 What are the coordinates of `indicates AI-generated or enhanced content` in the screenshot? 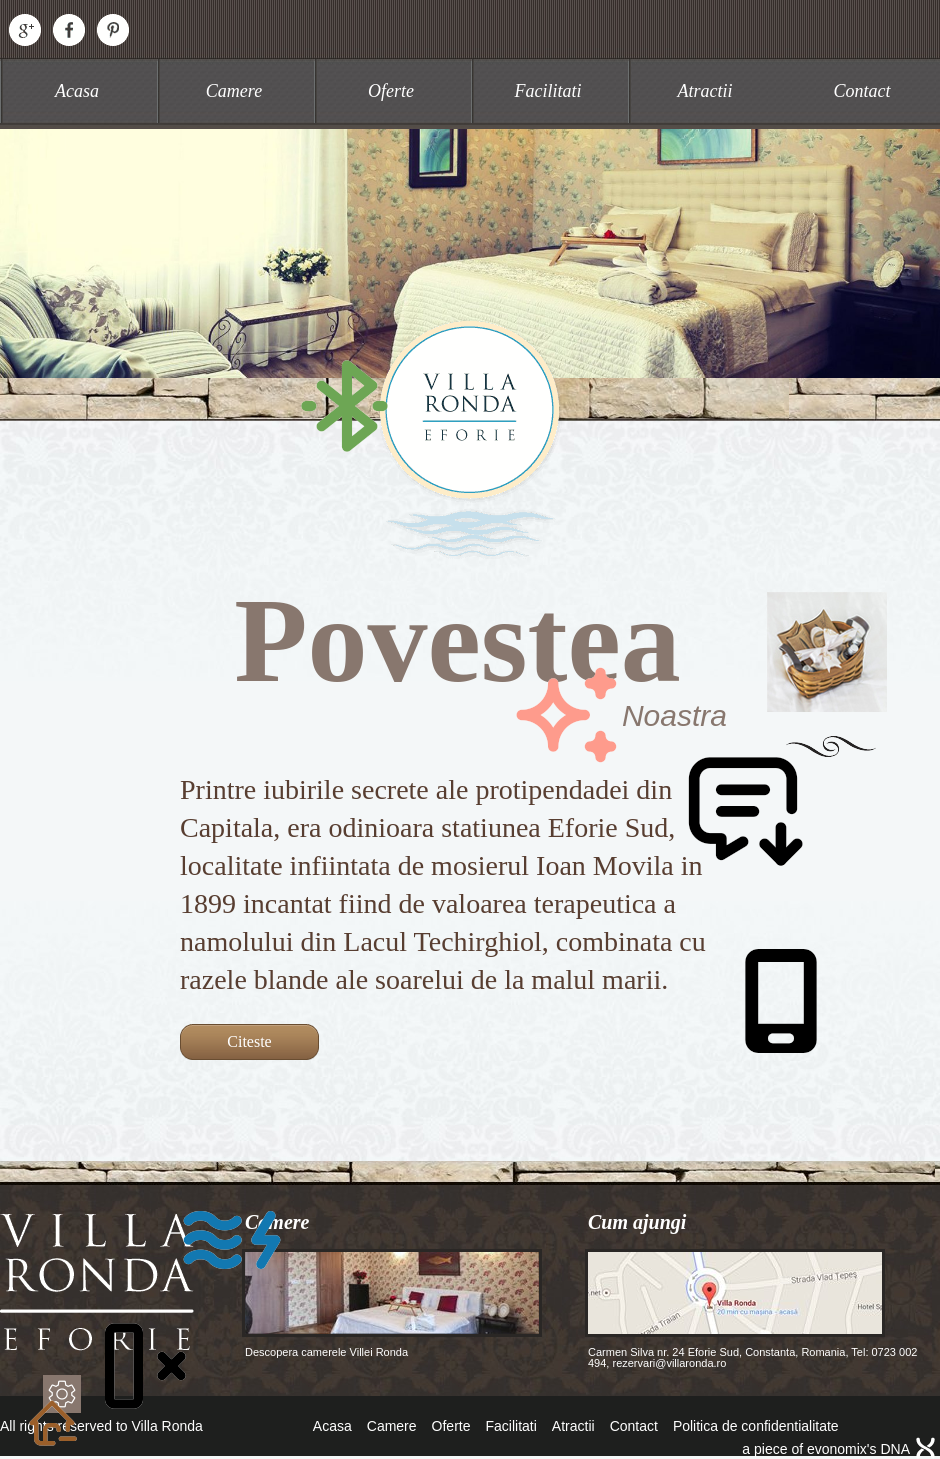 It's located at (569, 715).